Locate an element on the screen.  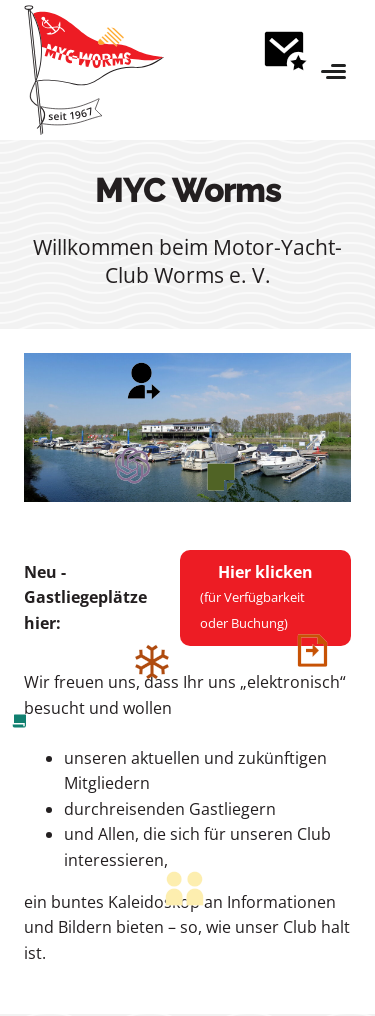
open zebpay cryptocurrency exchange app is located at coordinates (111, 37).